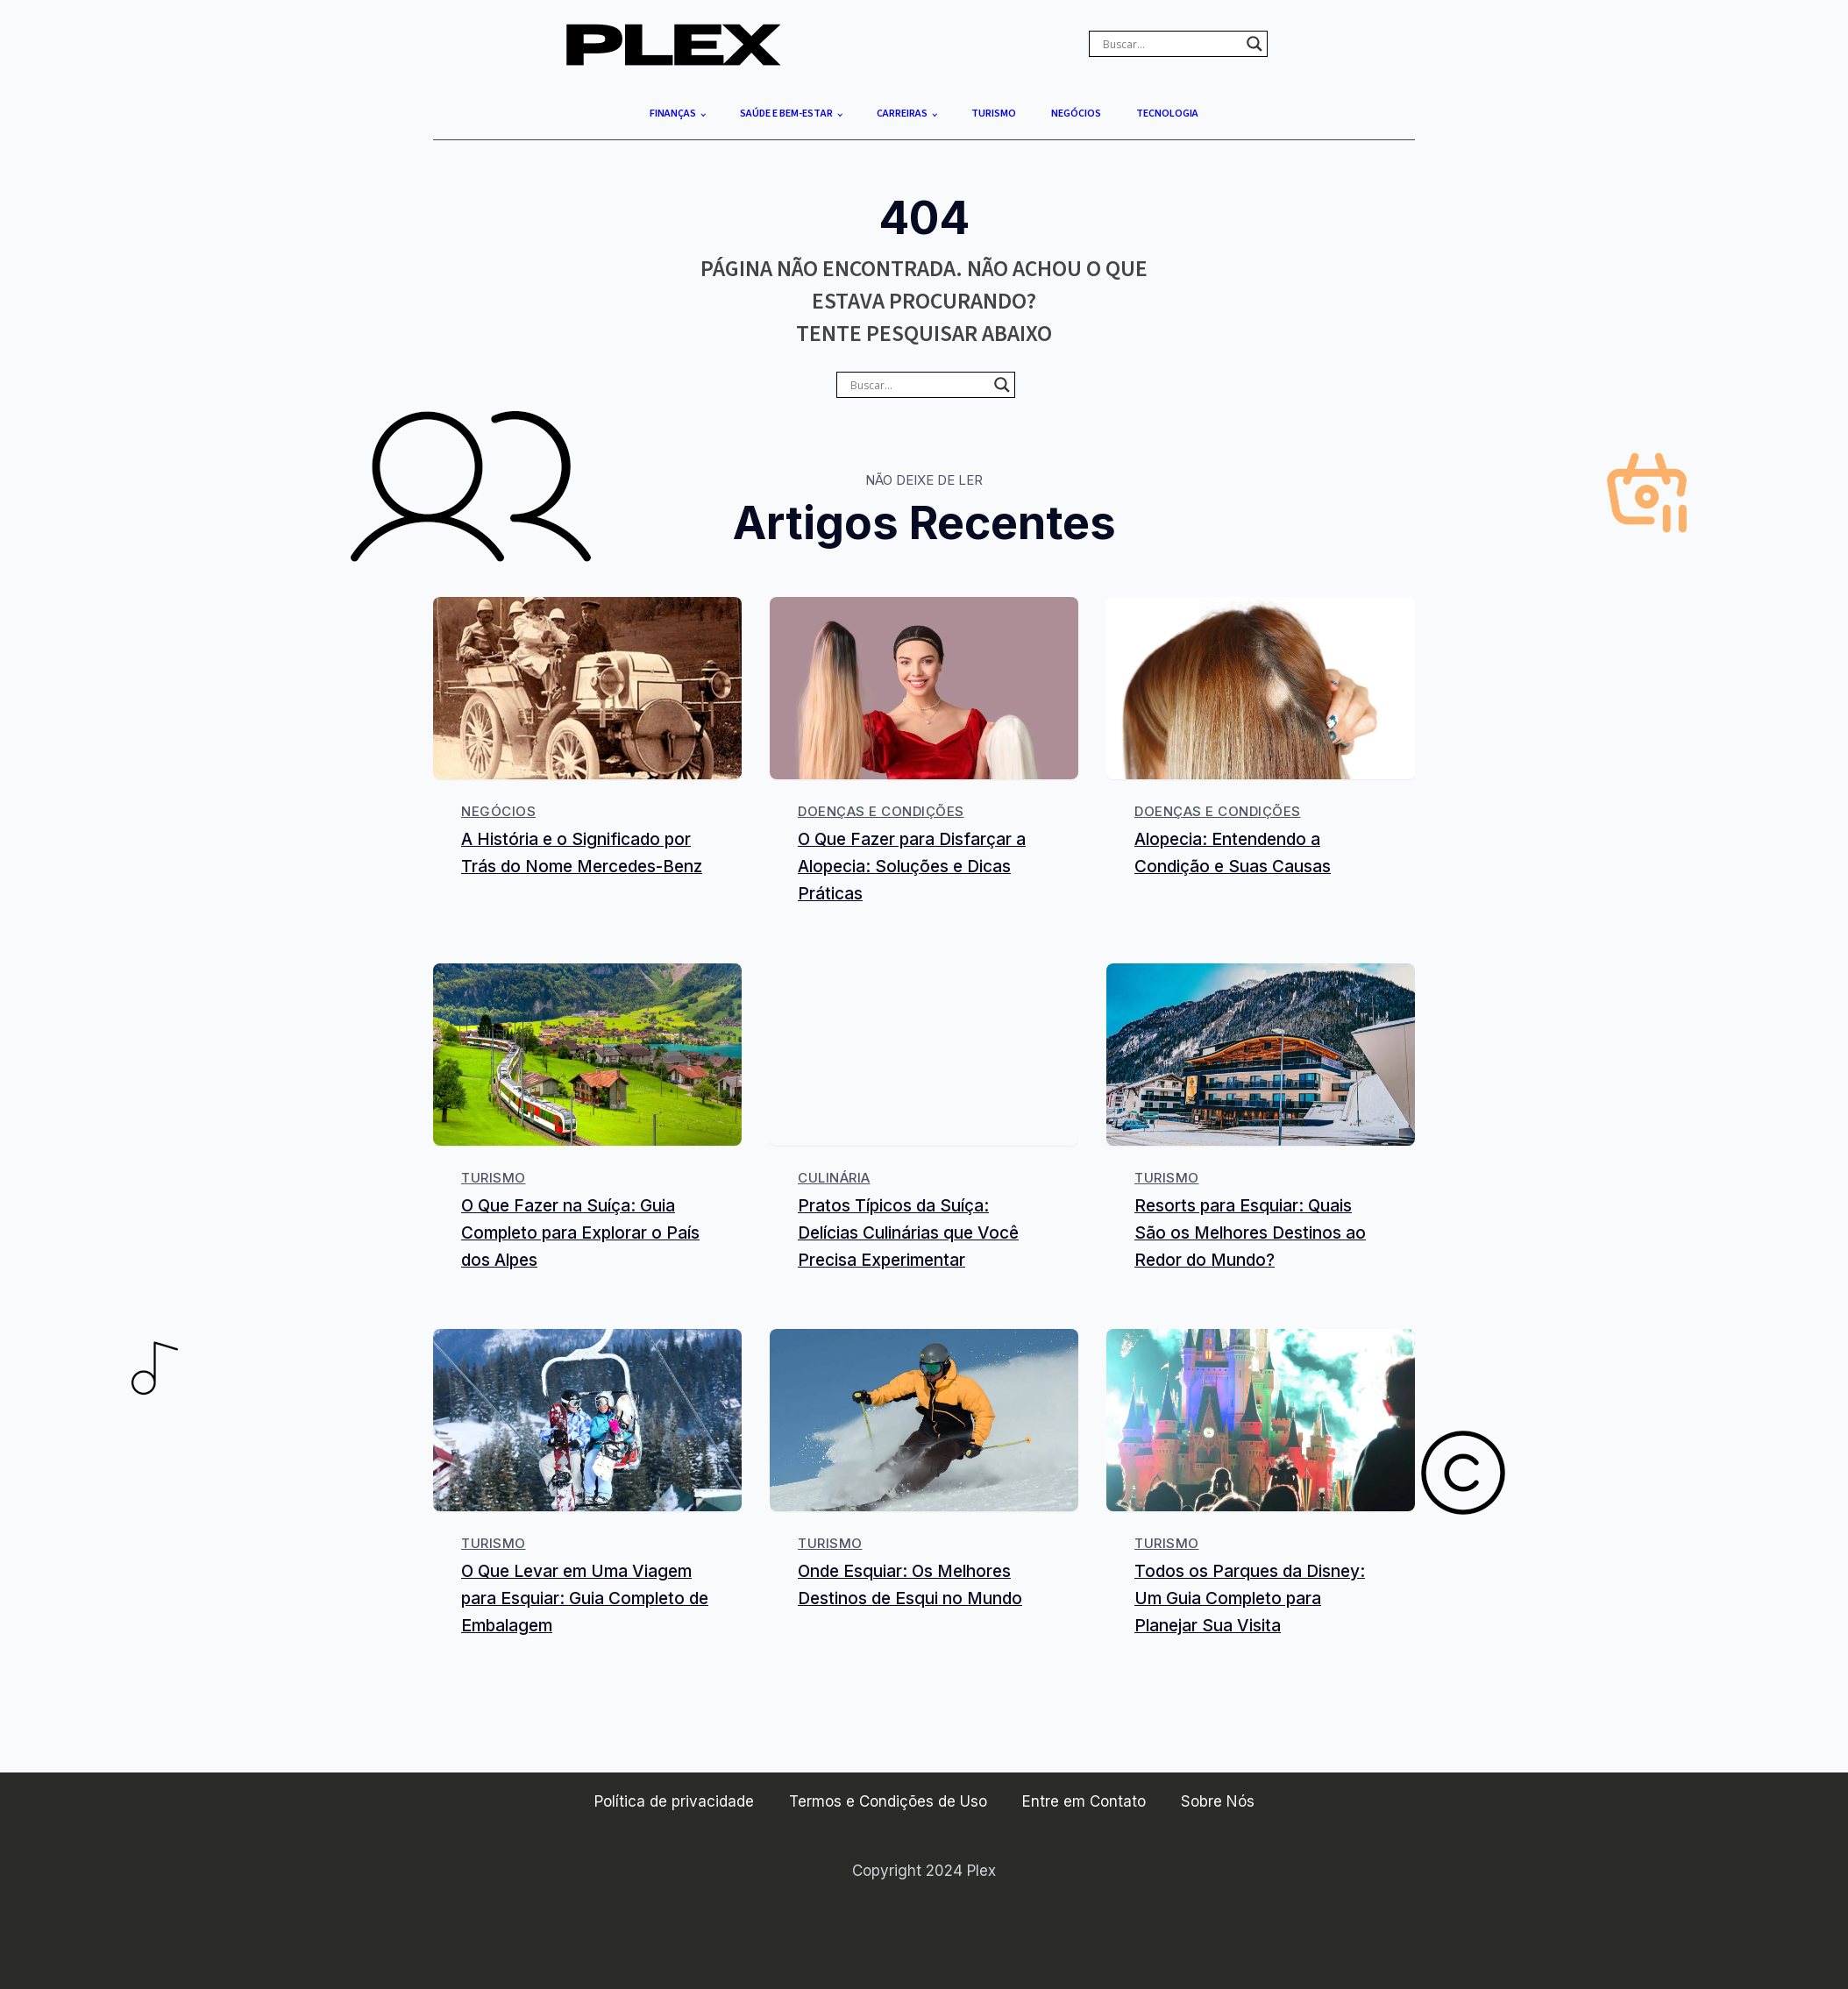 This screenshot has height=1989, width=1848. I want to click on indicates copyrighted content, so click(1463, 1473).